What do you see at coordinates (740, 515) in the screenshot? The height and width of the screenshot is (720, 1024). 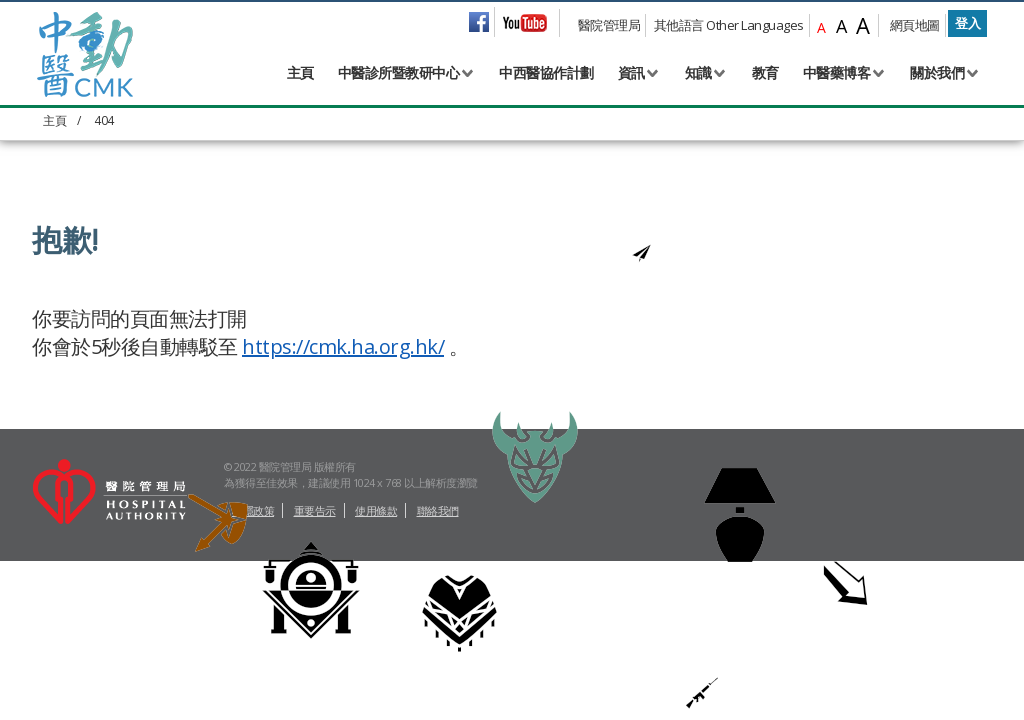 I see `toggle bedside lamp or night light` at bounding box center [740, 515].